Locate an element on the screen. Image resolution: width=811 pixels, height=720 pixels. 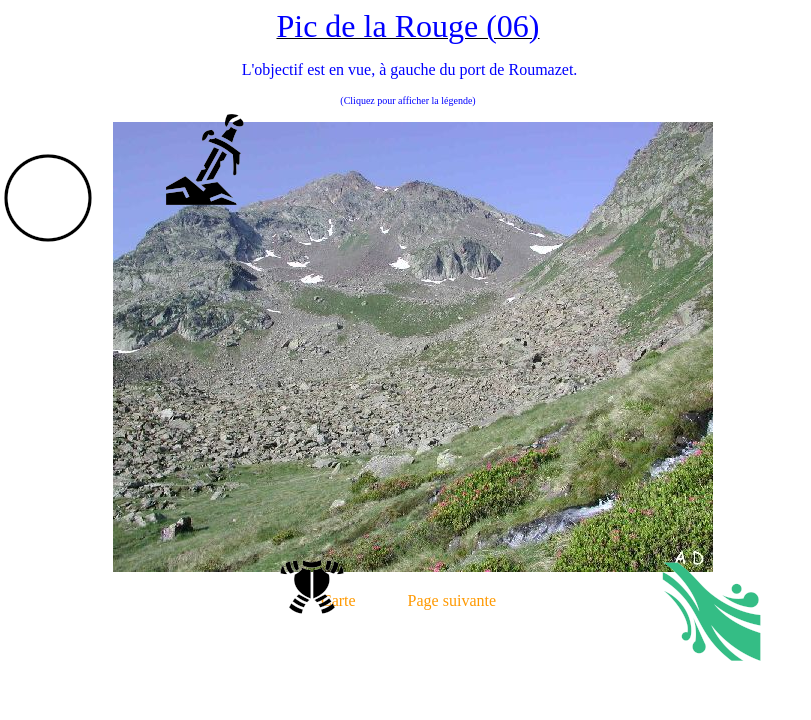
equip armor or defensive gear is located at coordinates (312, 585).